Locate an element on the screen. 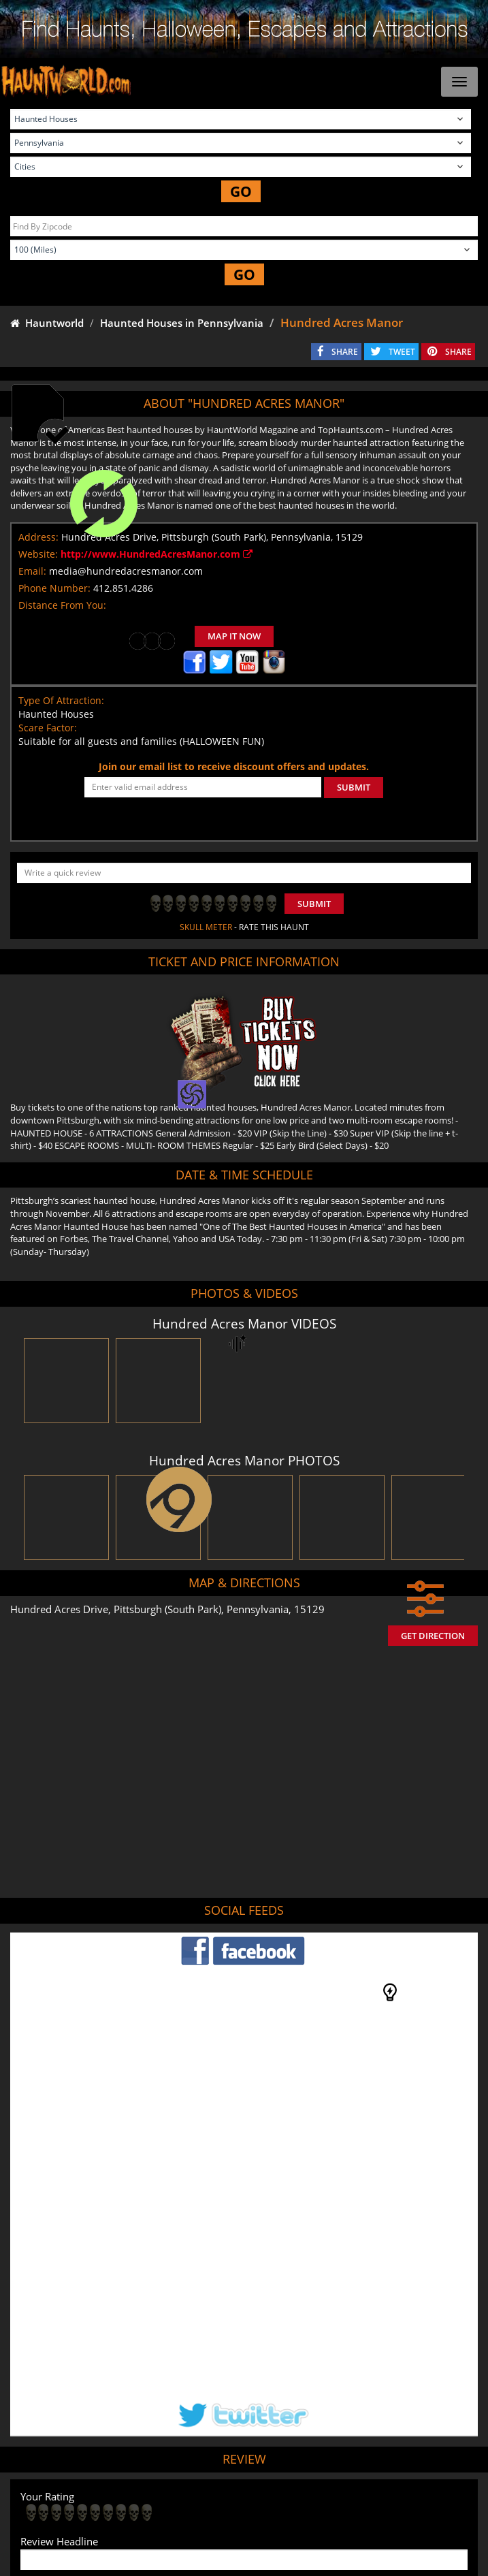  activate AI voice assistant is located at coordinates (237, 1344).